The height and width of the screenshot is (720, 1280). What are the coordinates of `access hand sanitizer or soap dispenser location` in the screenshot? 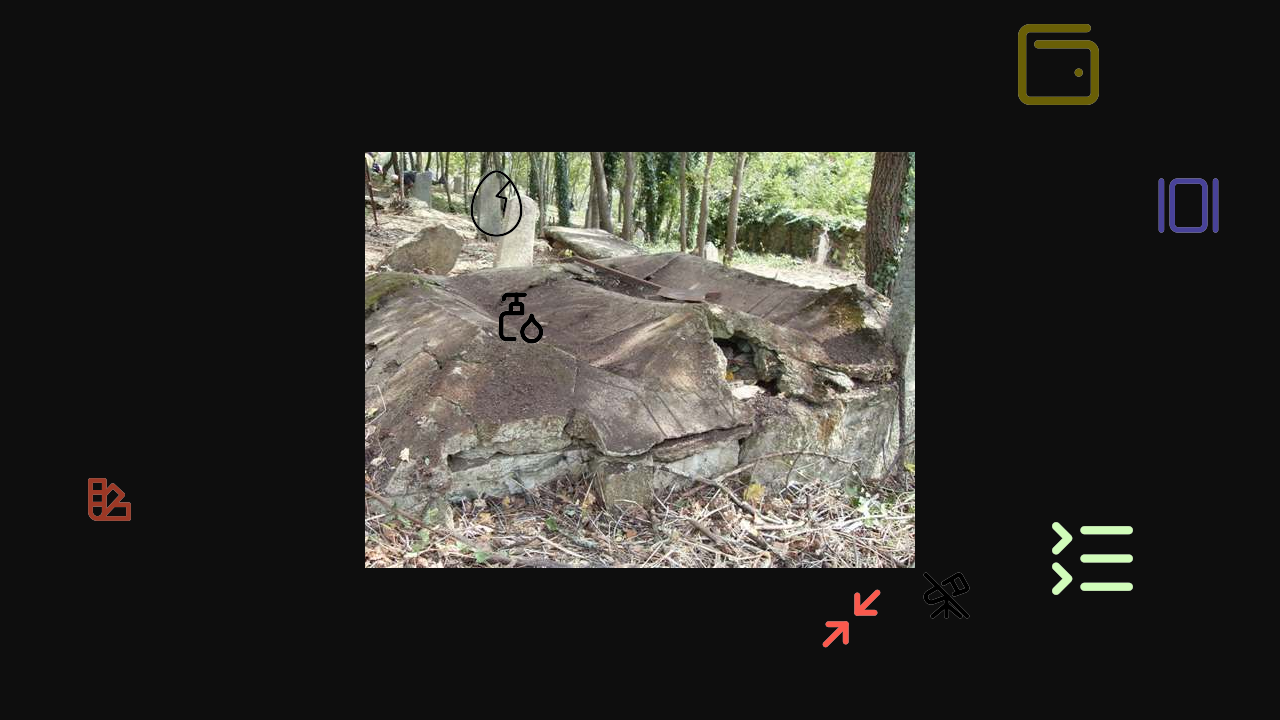 It's located at (520, 318).